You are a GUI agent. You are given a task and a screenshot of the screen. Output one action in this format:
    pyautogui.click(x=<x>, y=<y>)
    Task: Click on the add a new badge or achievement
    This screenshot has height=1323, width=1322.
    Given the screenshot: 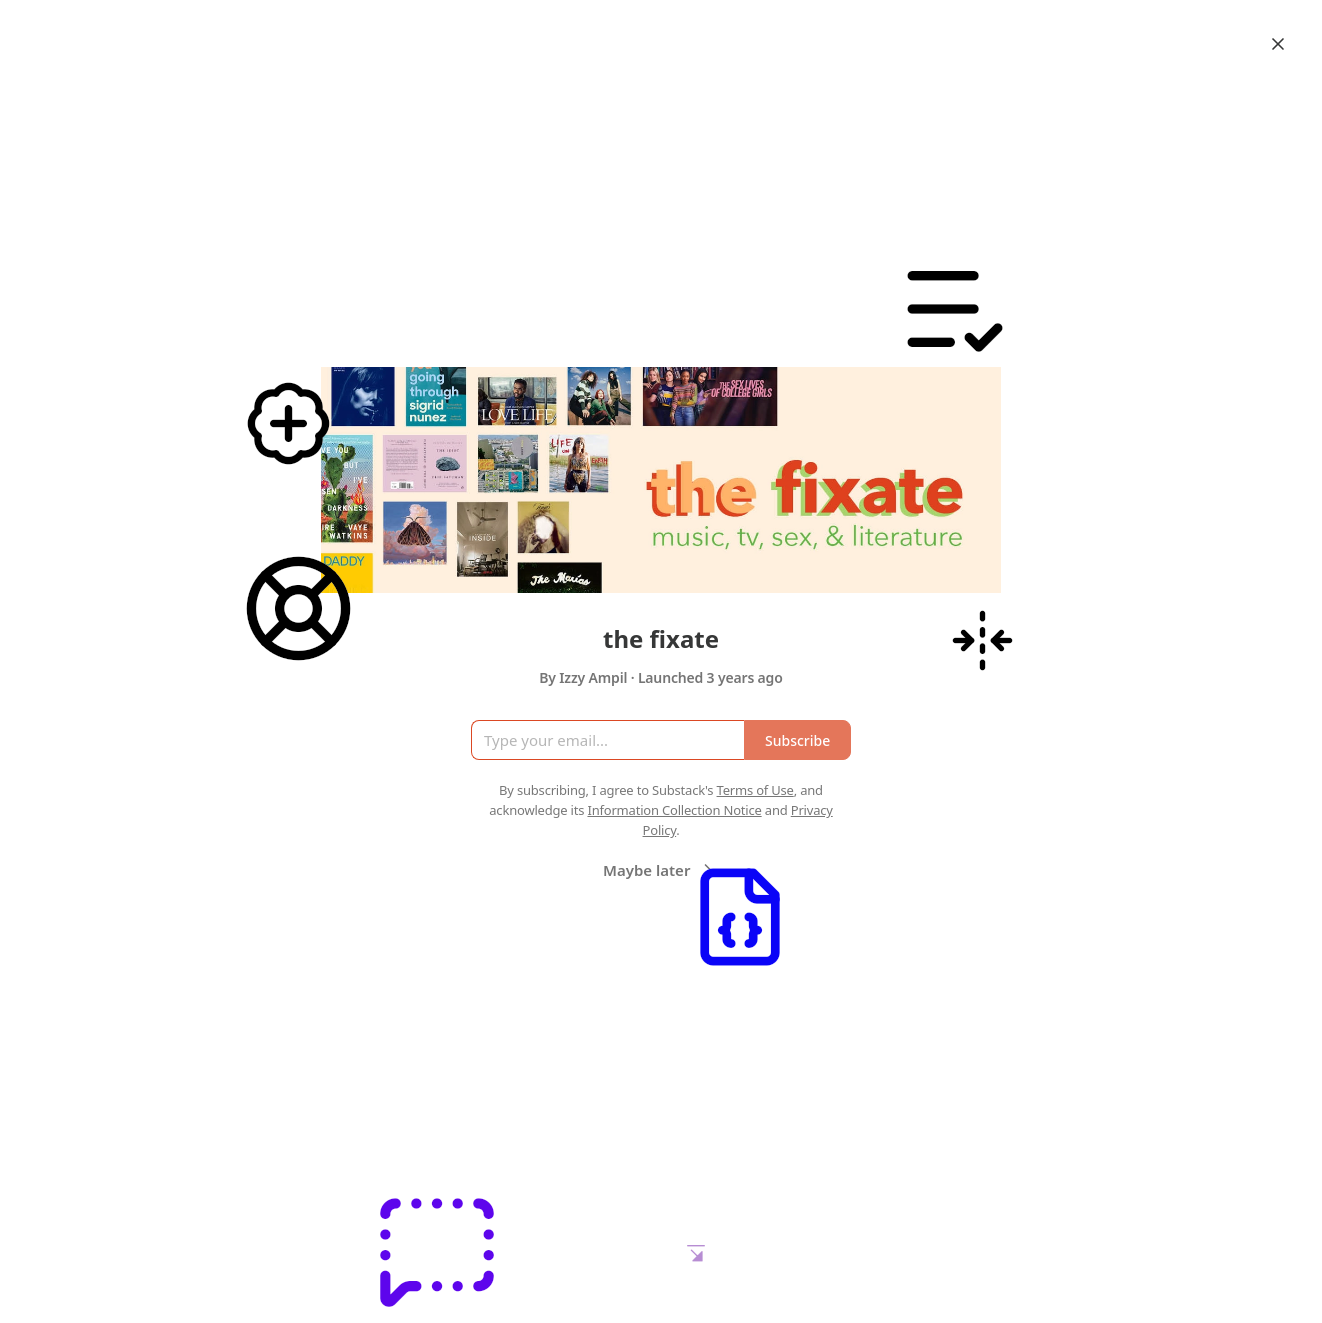 What is the action you would take?
    pyautogui.click(x=288, y=423)
    